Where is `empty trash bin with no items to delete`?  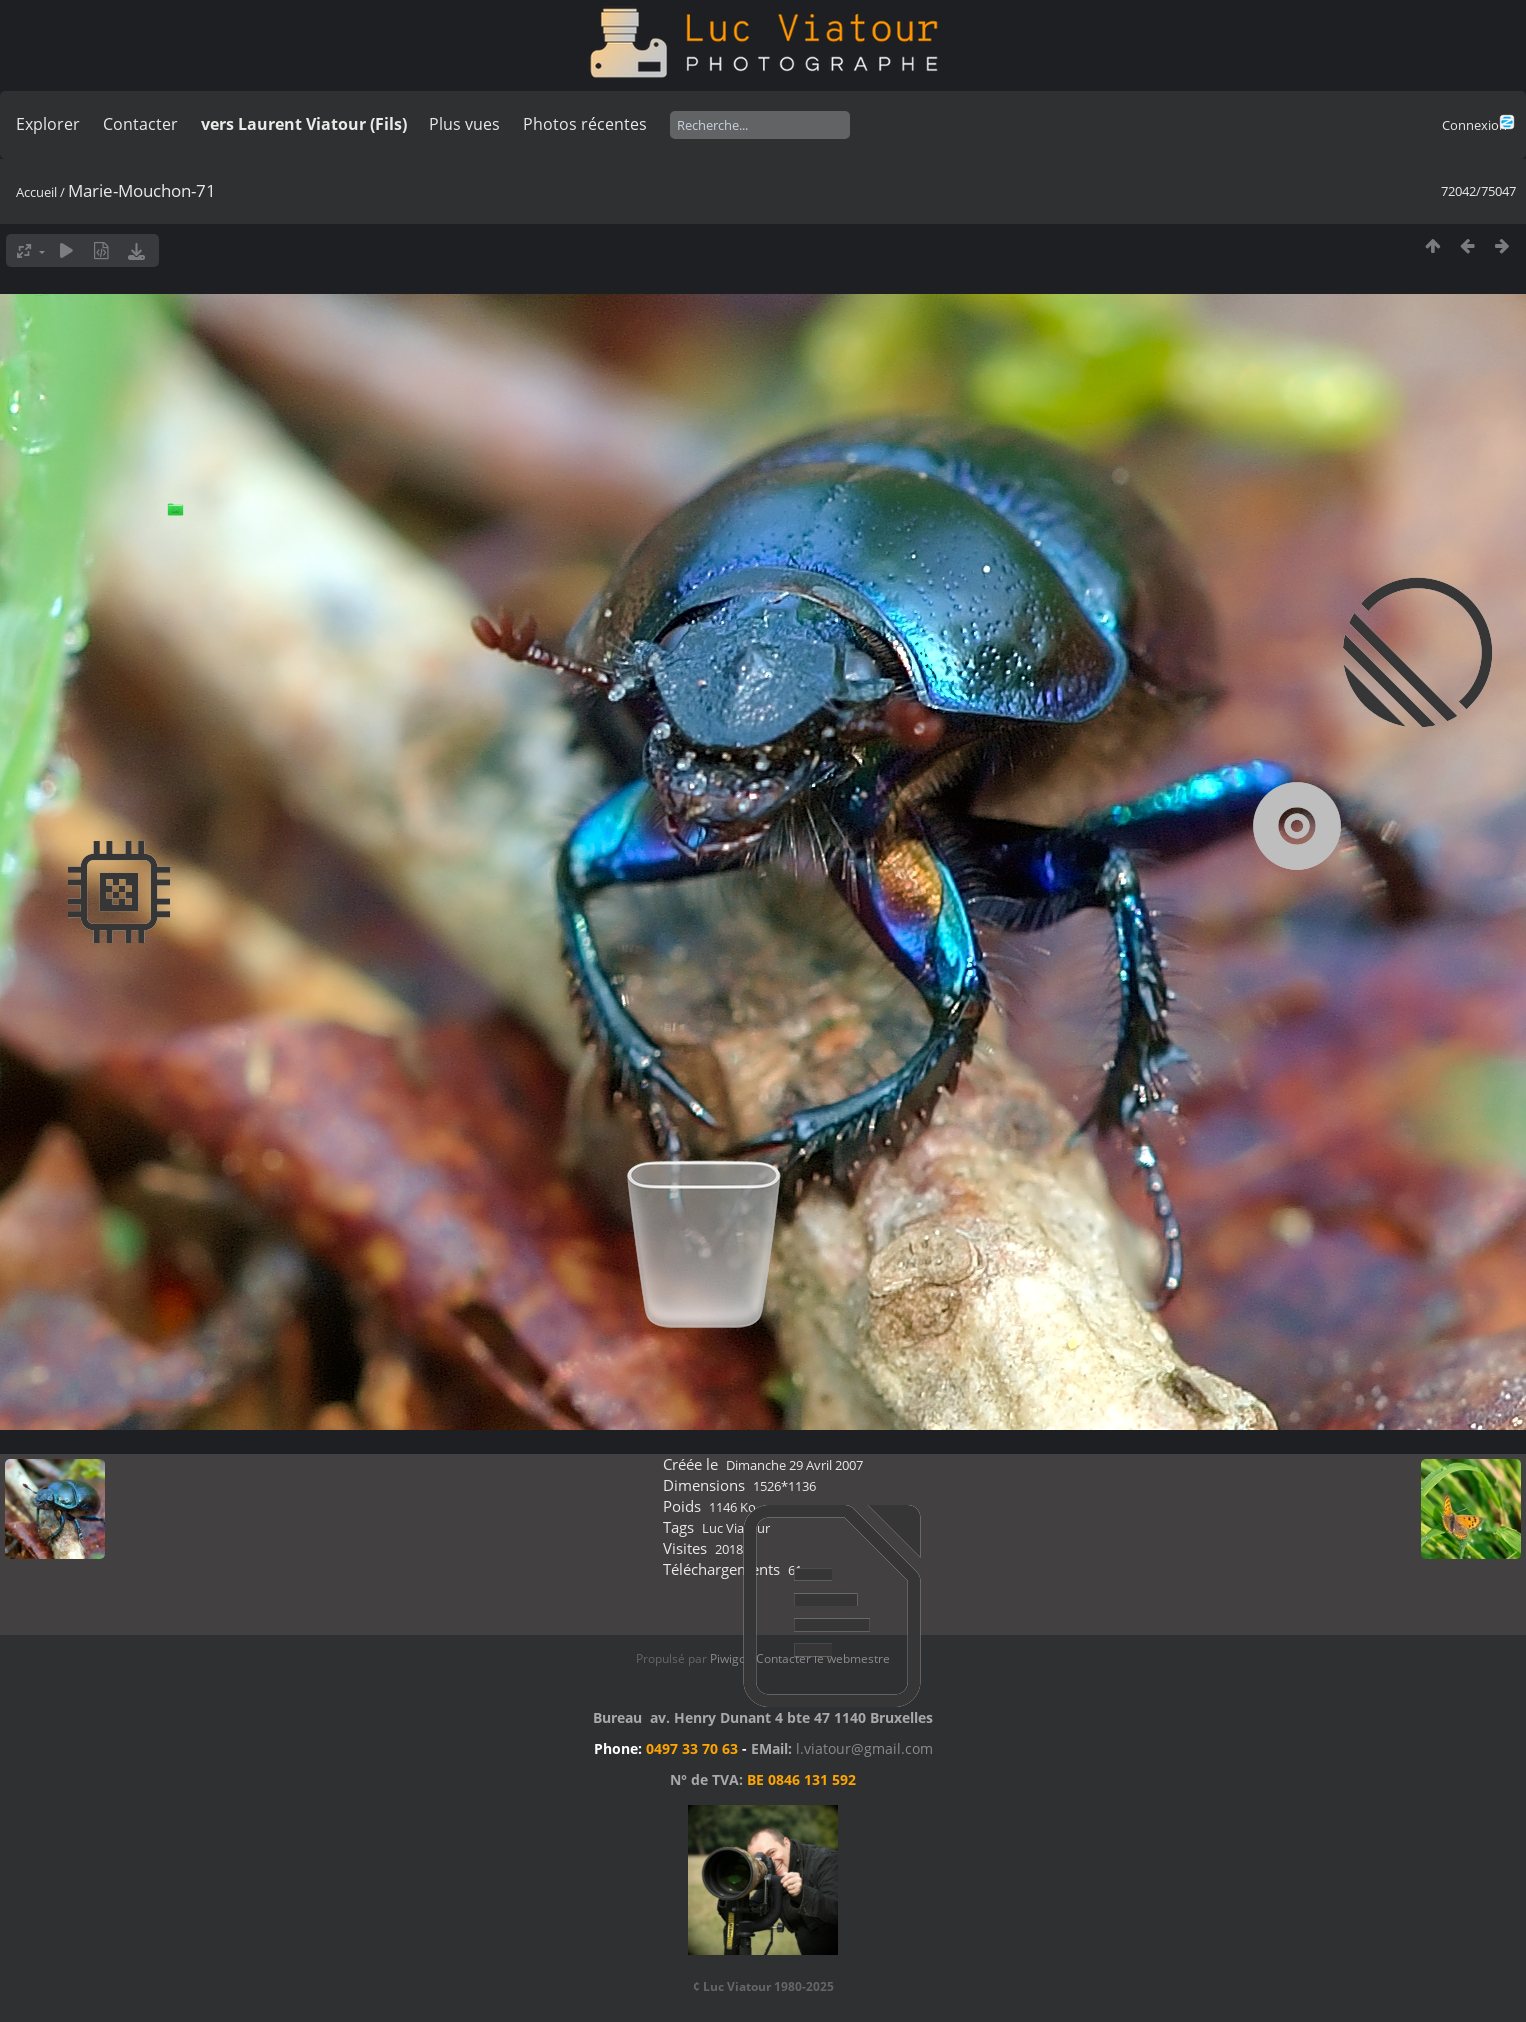 empty trash bin with no items to delete is located at coordinates (703, 1241).